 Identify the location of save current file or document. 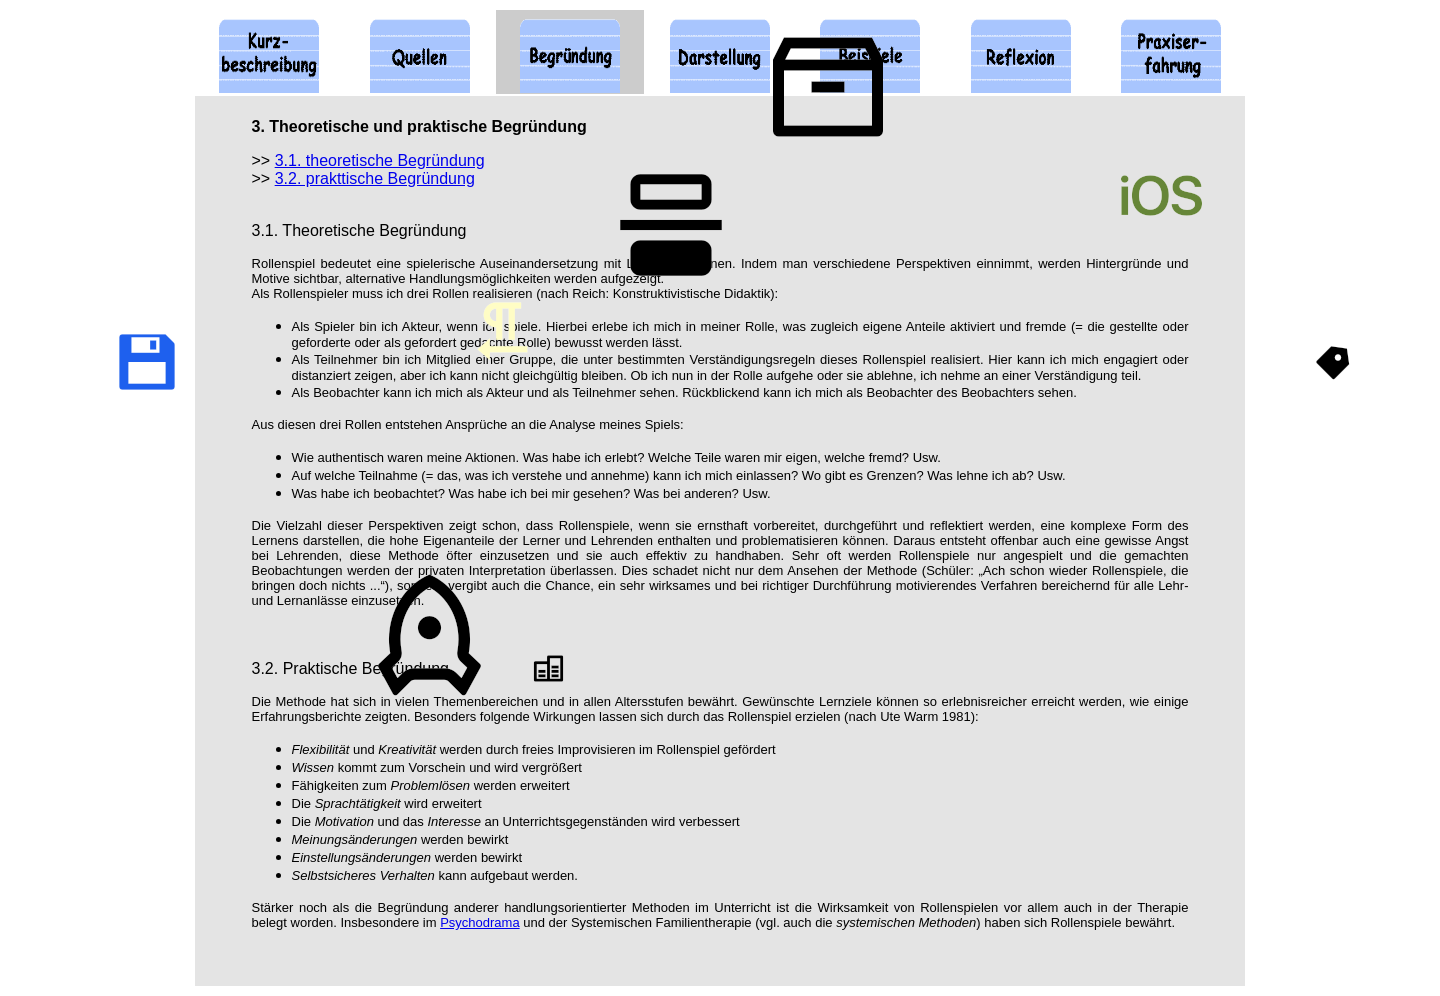
(147, 362).